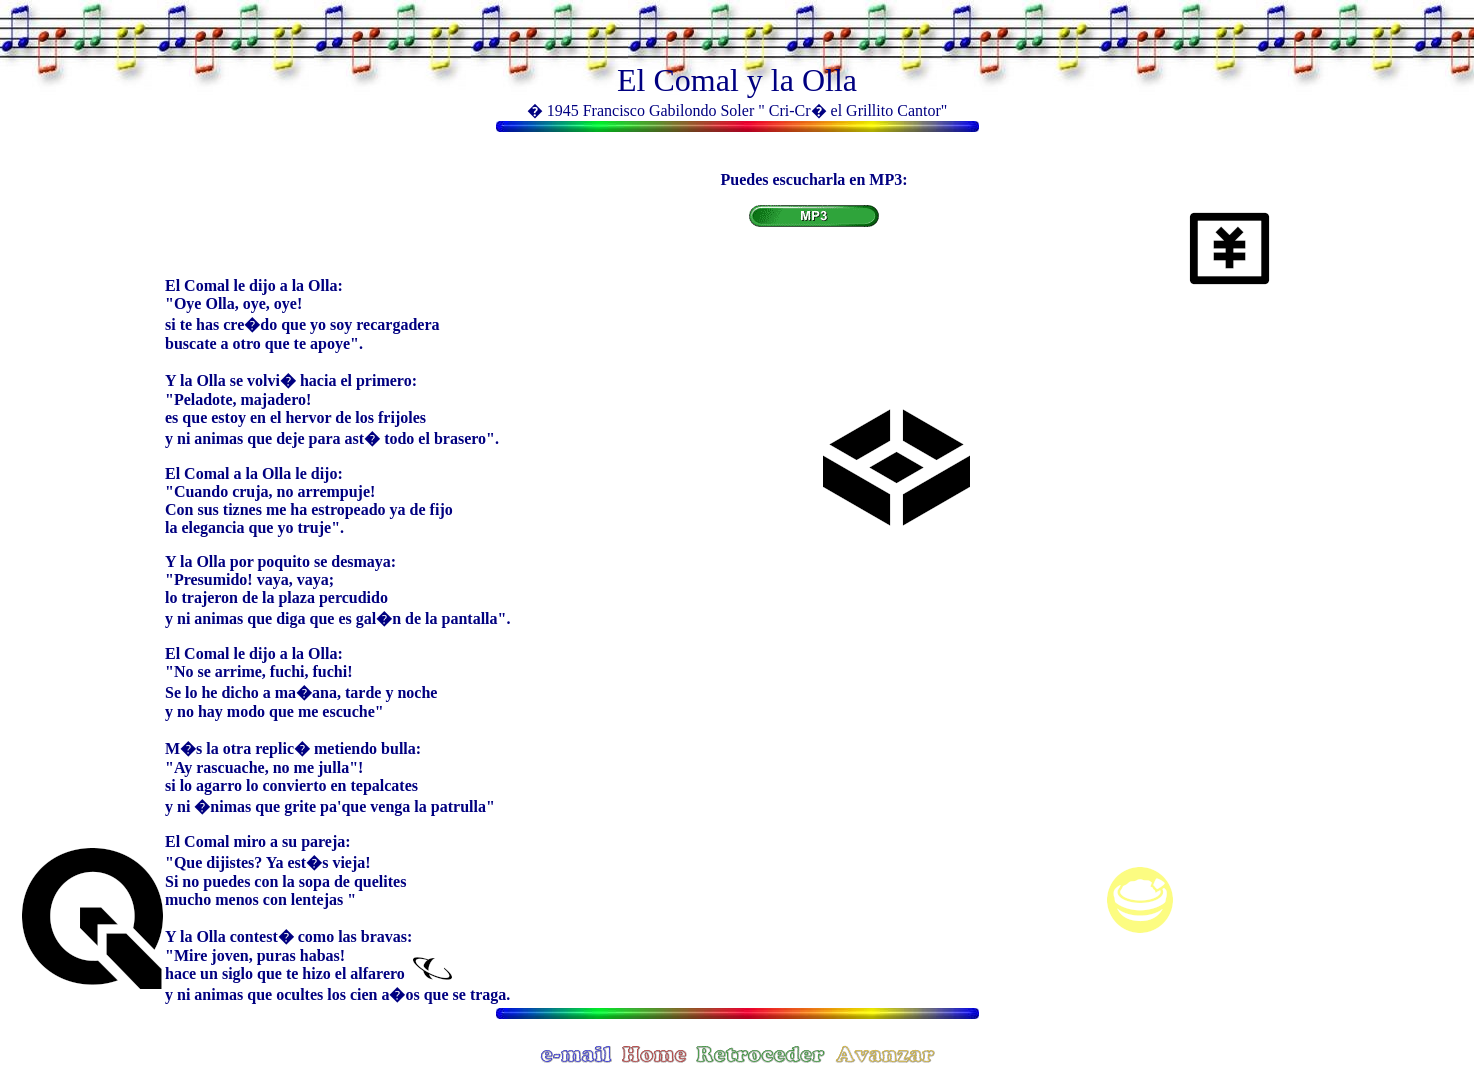  I want to click on saturn brand logo, so click(432, 968).